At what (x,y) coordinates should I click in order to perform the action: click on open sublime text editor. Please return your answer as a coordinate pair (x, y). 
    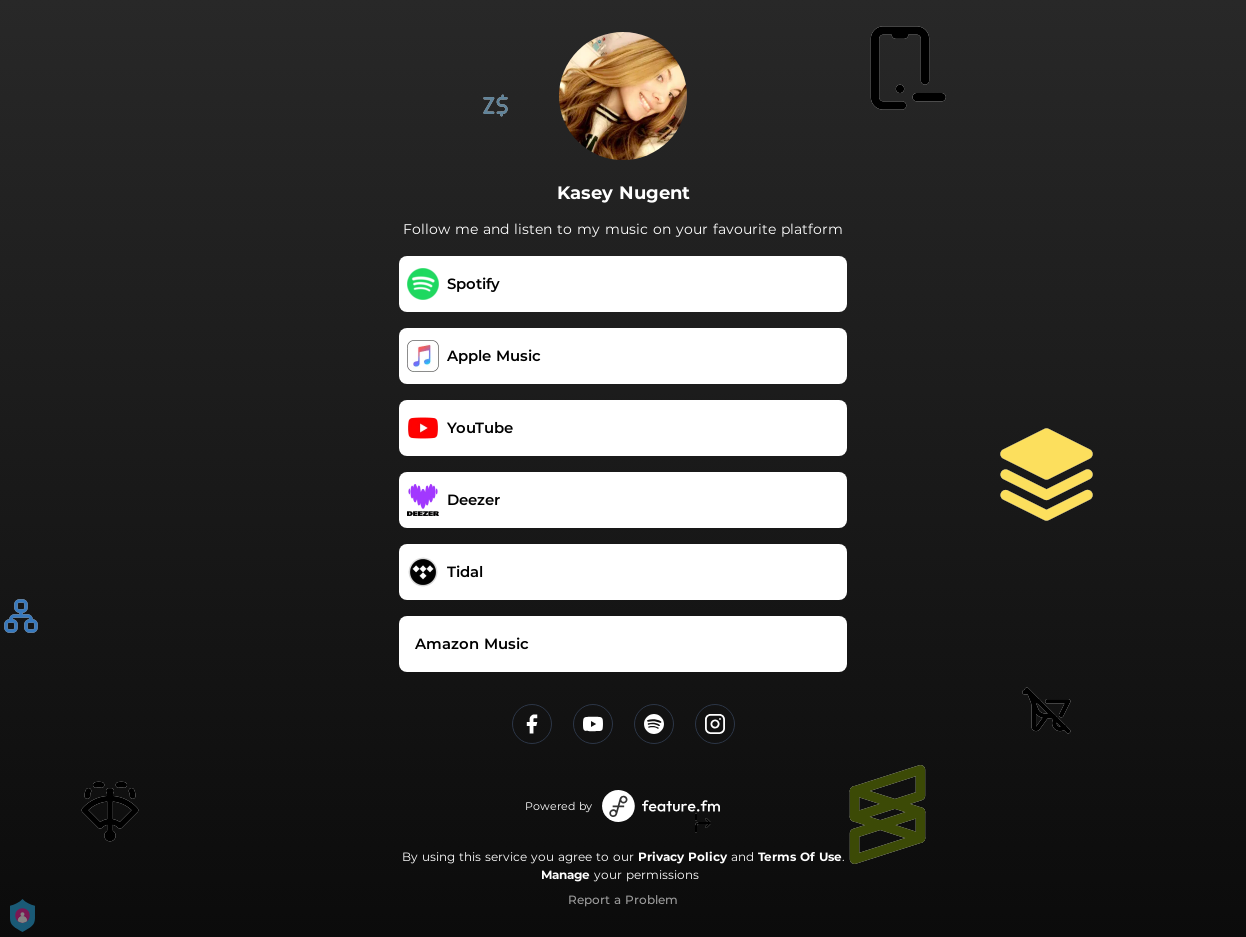
    Looking at the image, I should click on (887, 814).